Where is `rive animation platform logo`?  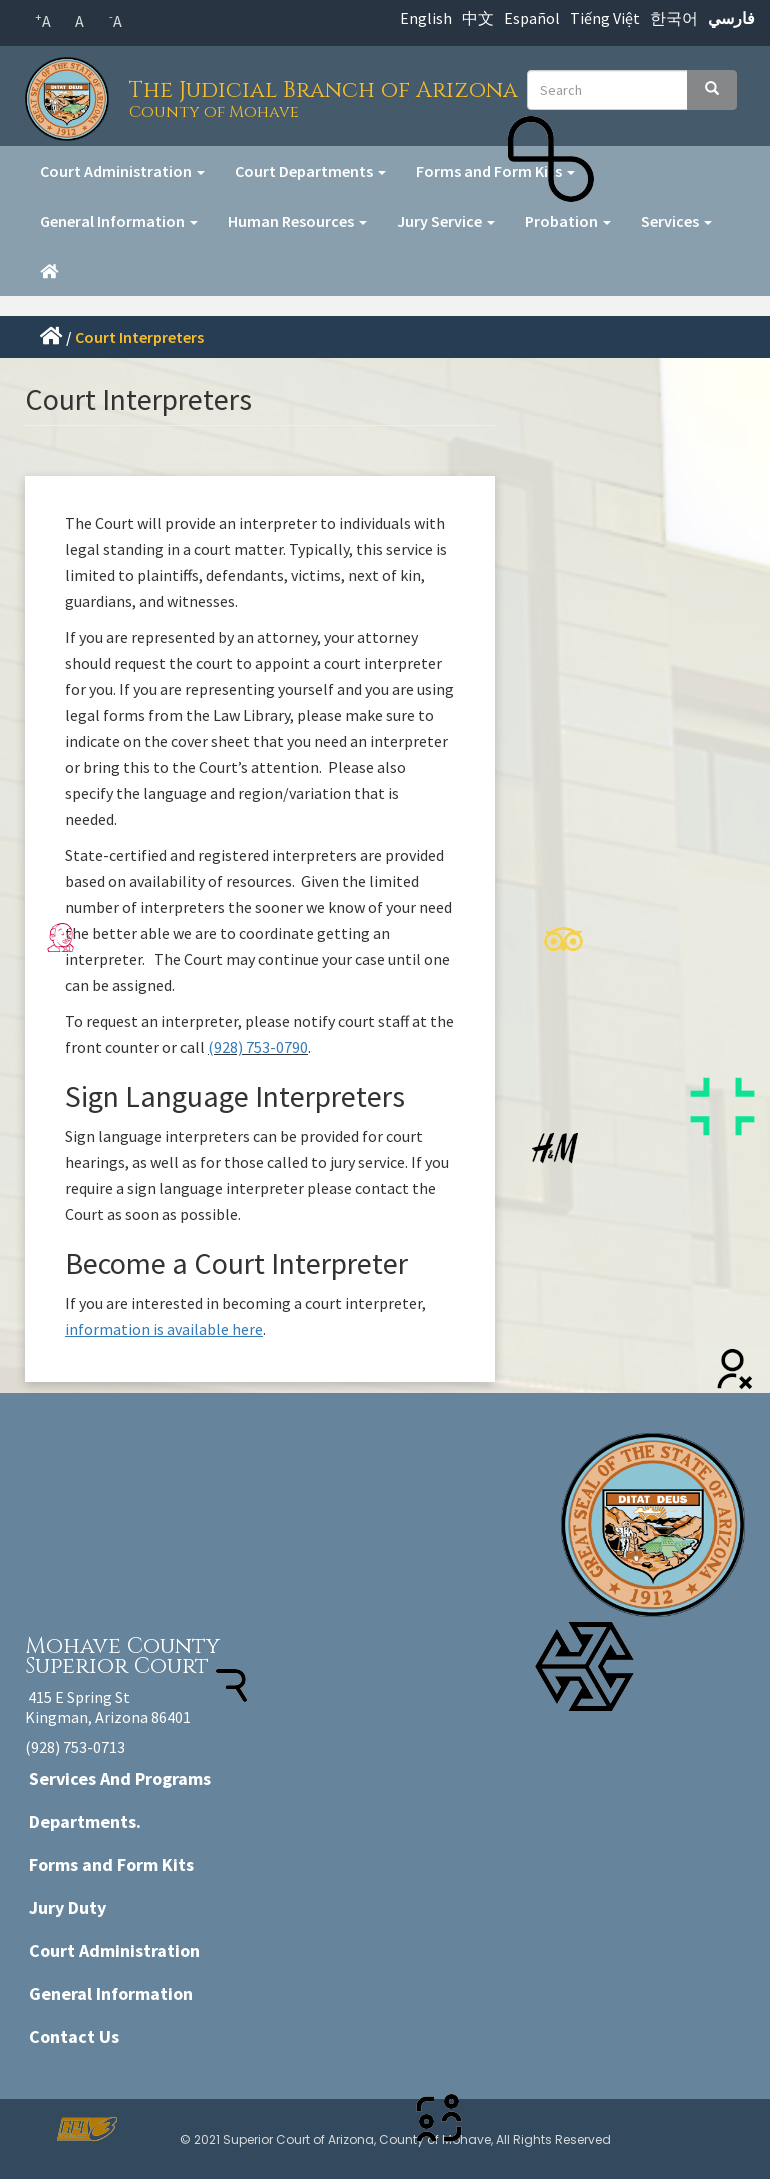 rive animation platform logo is located at coordinates (231, 1685).